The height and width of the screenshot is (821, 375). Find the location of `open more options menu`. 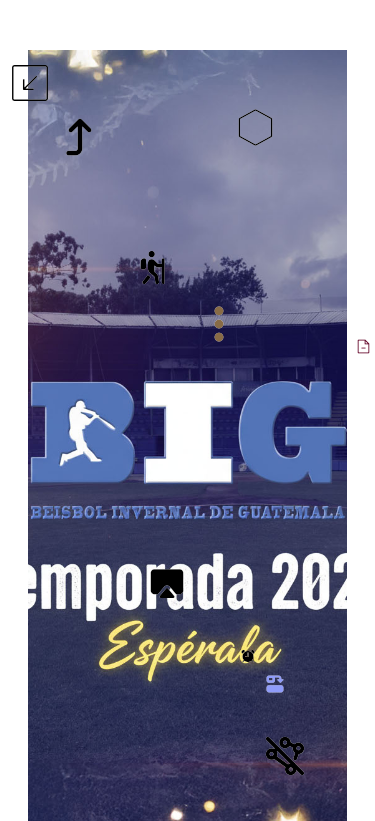

open more options menu is located at coordinates (219, 324).